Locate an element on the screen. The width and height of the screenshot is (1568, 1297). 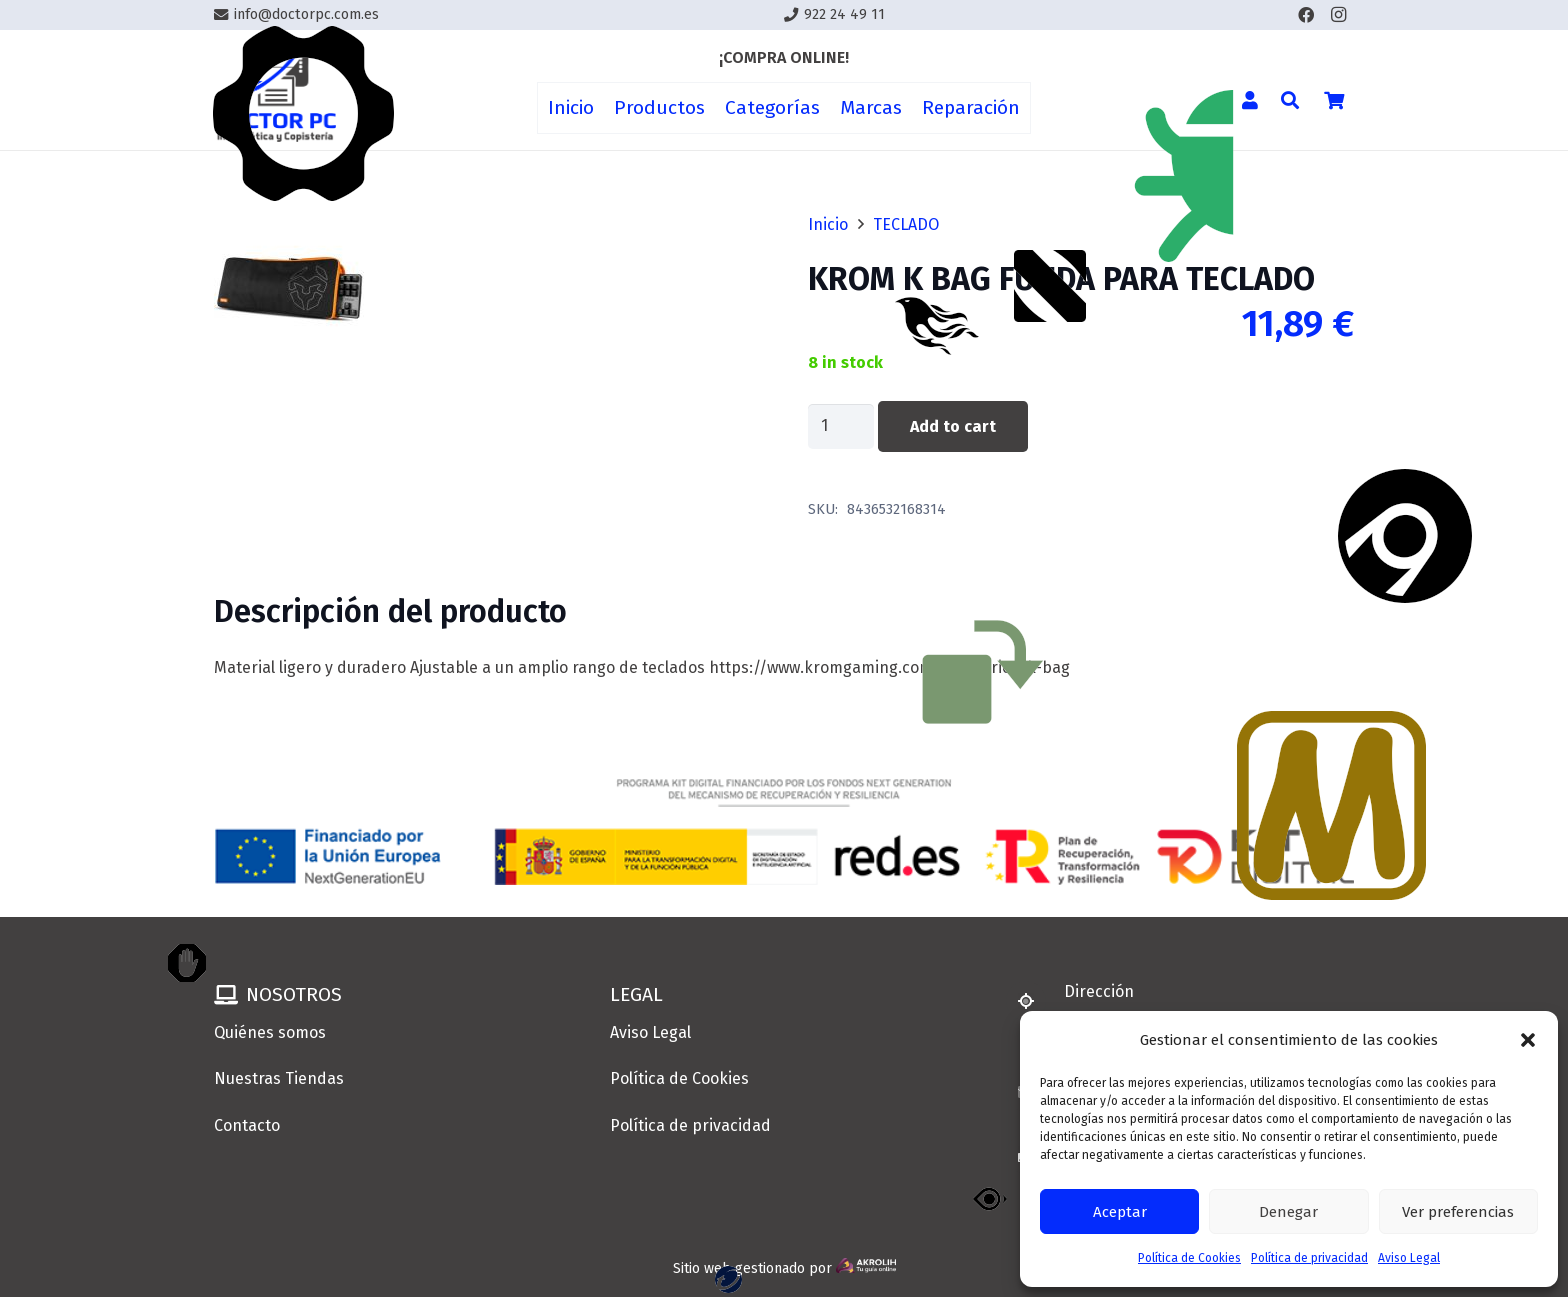
Framework computer brand logo is located at coordinates (303, 113).